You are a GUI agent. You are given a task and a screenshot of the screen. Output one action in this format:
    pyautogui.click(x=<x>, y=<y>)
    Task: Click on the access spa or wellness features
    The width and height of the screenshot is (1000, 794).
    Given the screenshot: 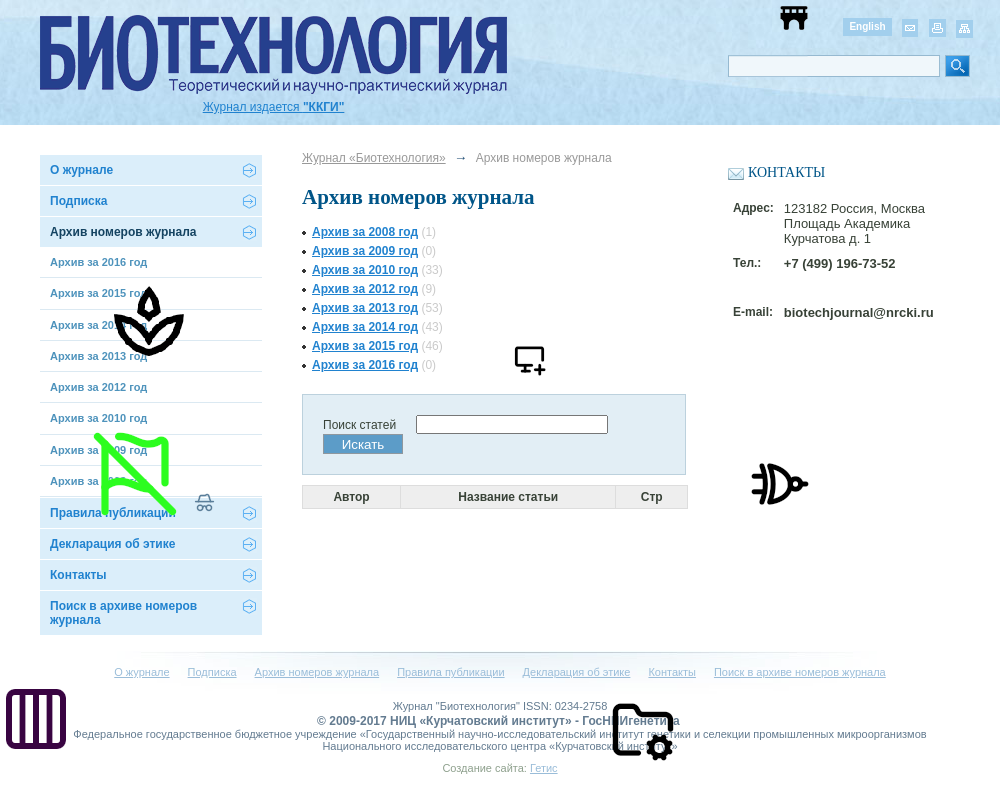 What is the action you would take?
    pyautogui.click(x=149, y=321)
    